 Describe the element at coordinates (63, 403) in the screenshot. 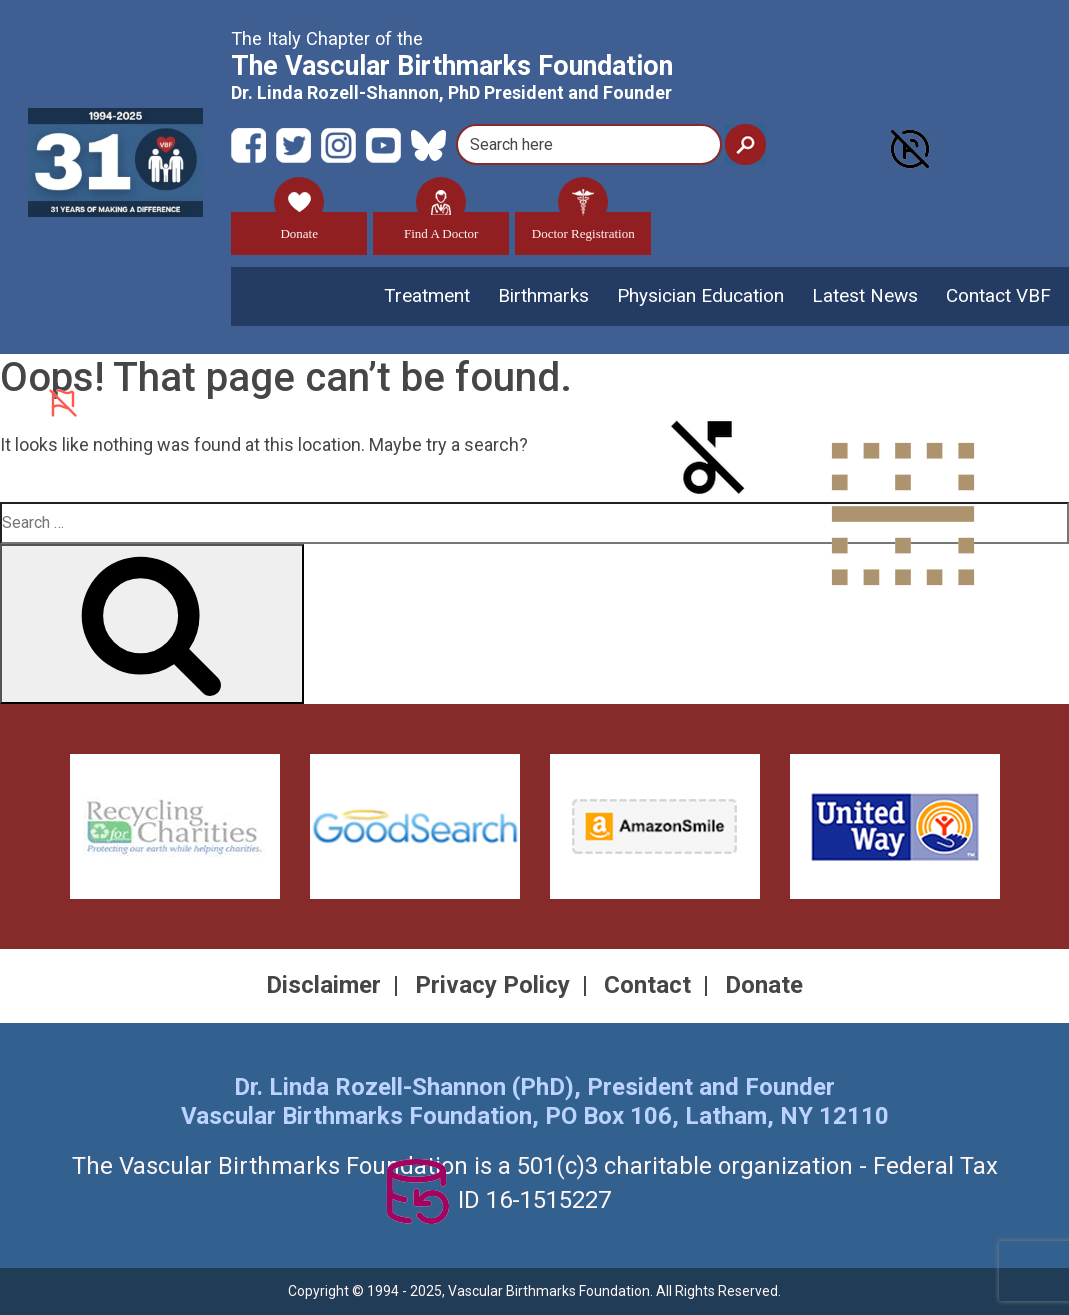

I see `remove flag or marker` at that location.